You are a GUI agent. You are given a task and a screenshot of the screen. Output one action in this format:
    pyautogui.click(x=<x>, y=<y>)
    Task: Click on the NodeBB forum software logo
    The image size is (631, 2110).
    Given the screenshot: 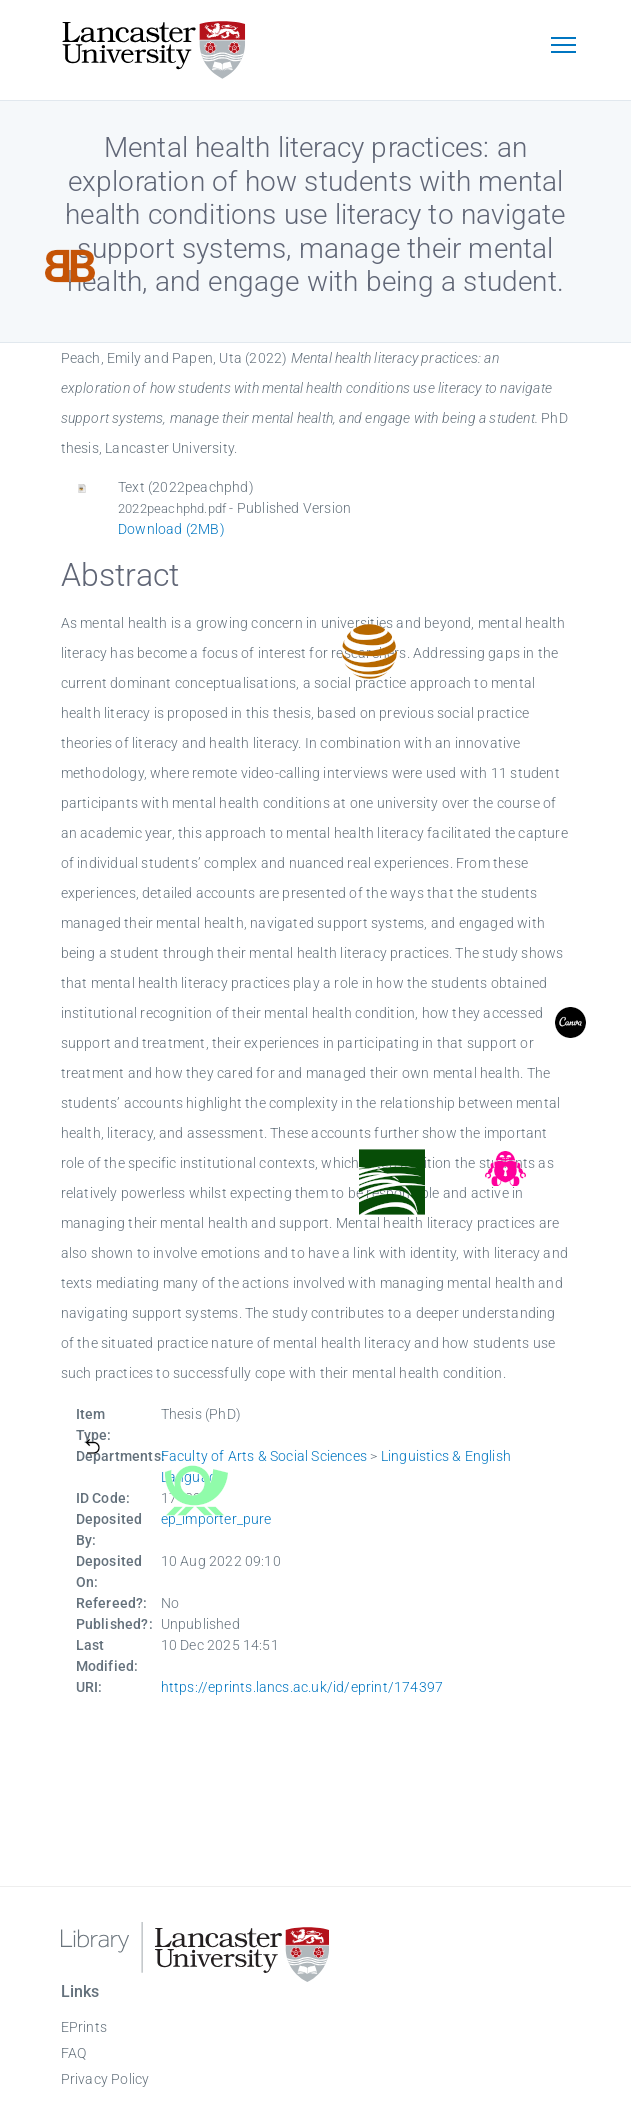 What is the action you would take?
    pyautogui.click(x=70, y=266)
    